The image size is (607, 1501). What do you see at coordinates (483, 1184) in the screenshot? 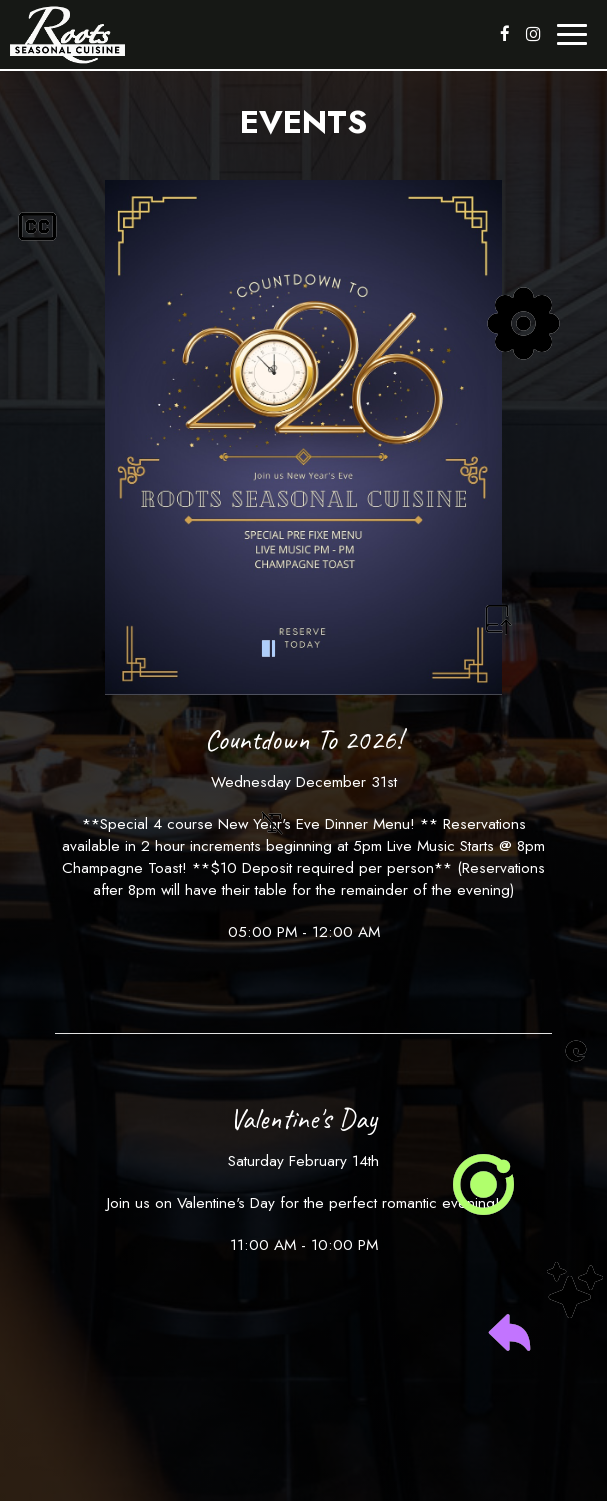
I see `ionic framework logo` at bounding box center [483, 1184].